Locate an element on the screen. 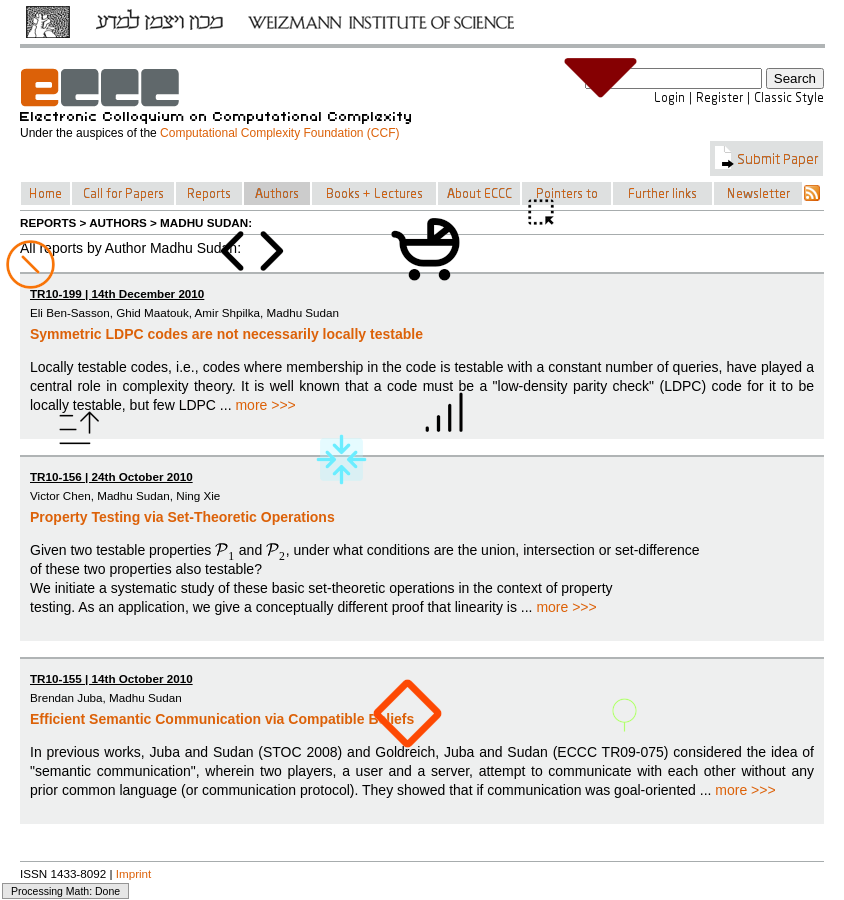 This screenshot has width=844, height=900. expand a dropdown menu is located at coordinates (600, 74).